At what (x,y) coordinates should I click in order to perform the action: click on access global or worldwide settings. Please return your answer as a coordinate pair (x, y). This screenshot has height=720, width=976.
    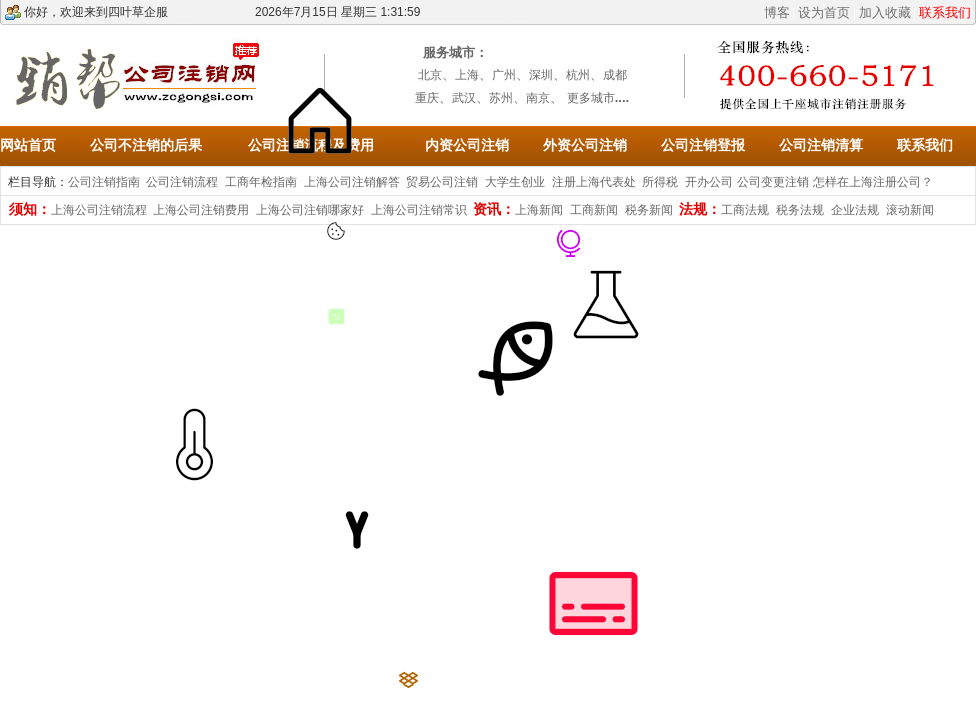
    Looking at the image, I should click on (569, 242).